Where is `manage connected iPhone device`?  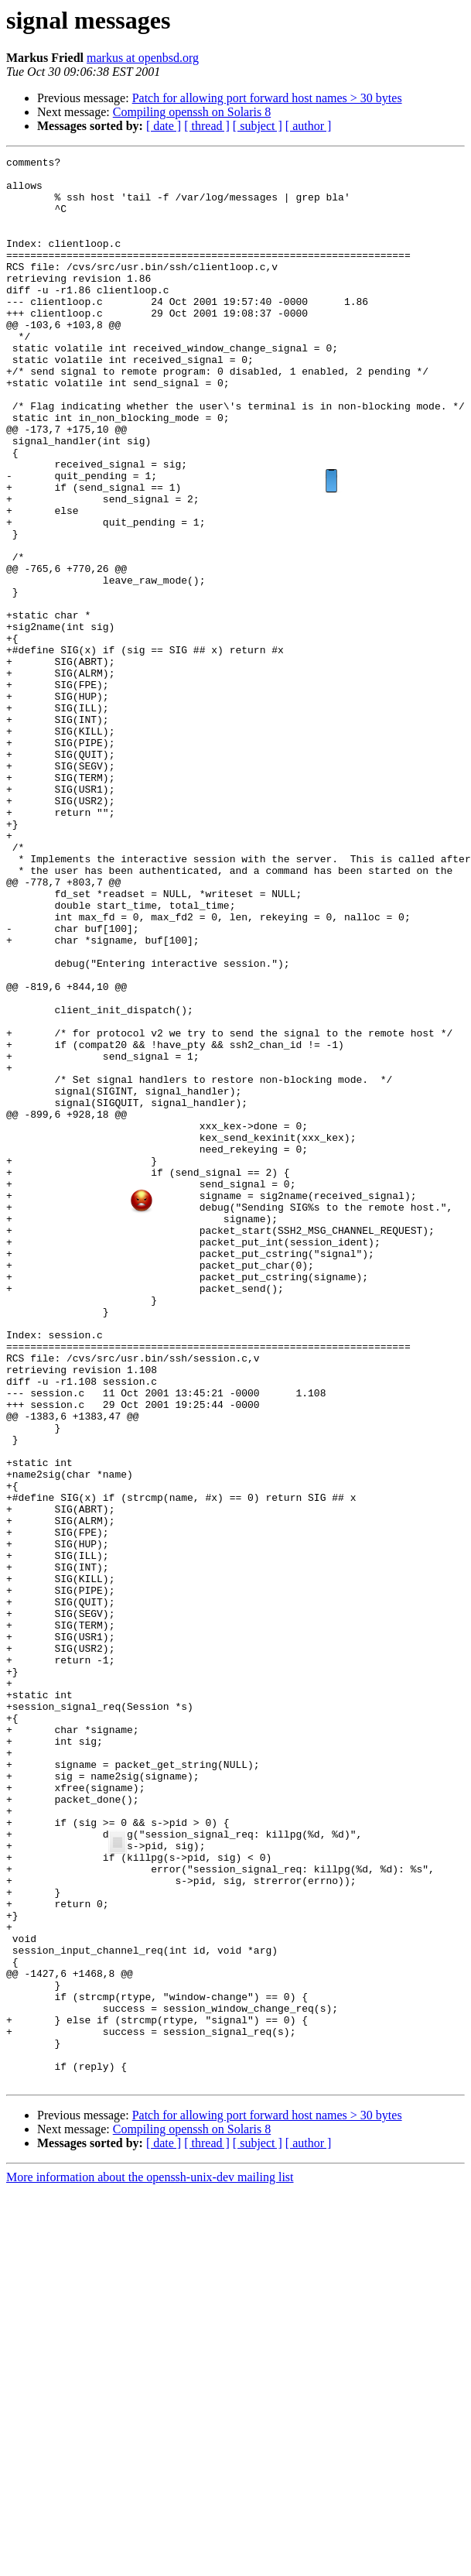 manage connected iPhone device is located at coordinates (331, 481).